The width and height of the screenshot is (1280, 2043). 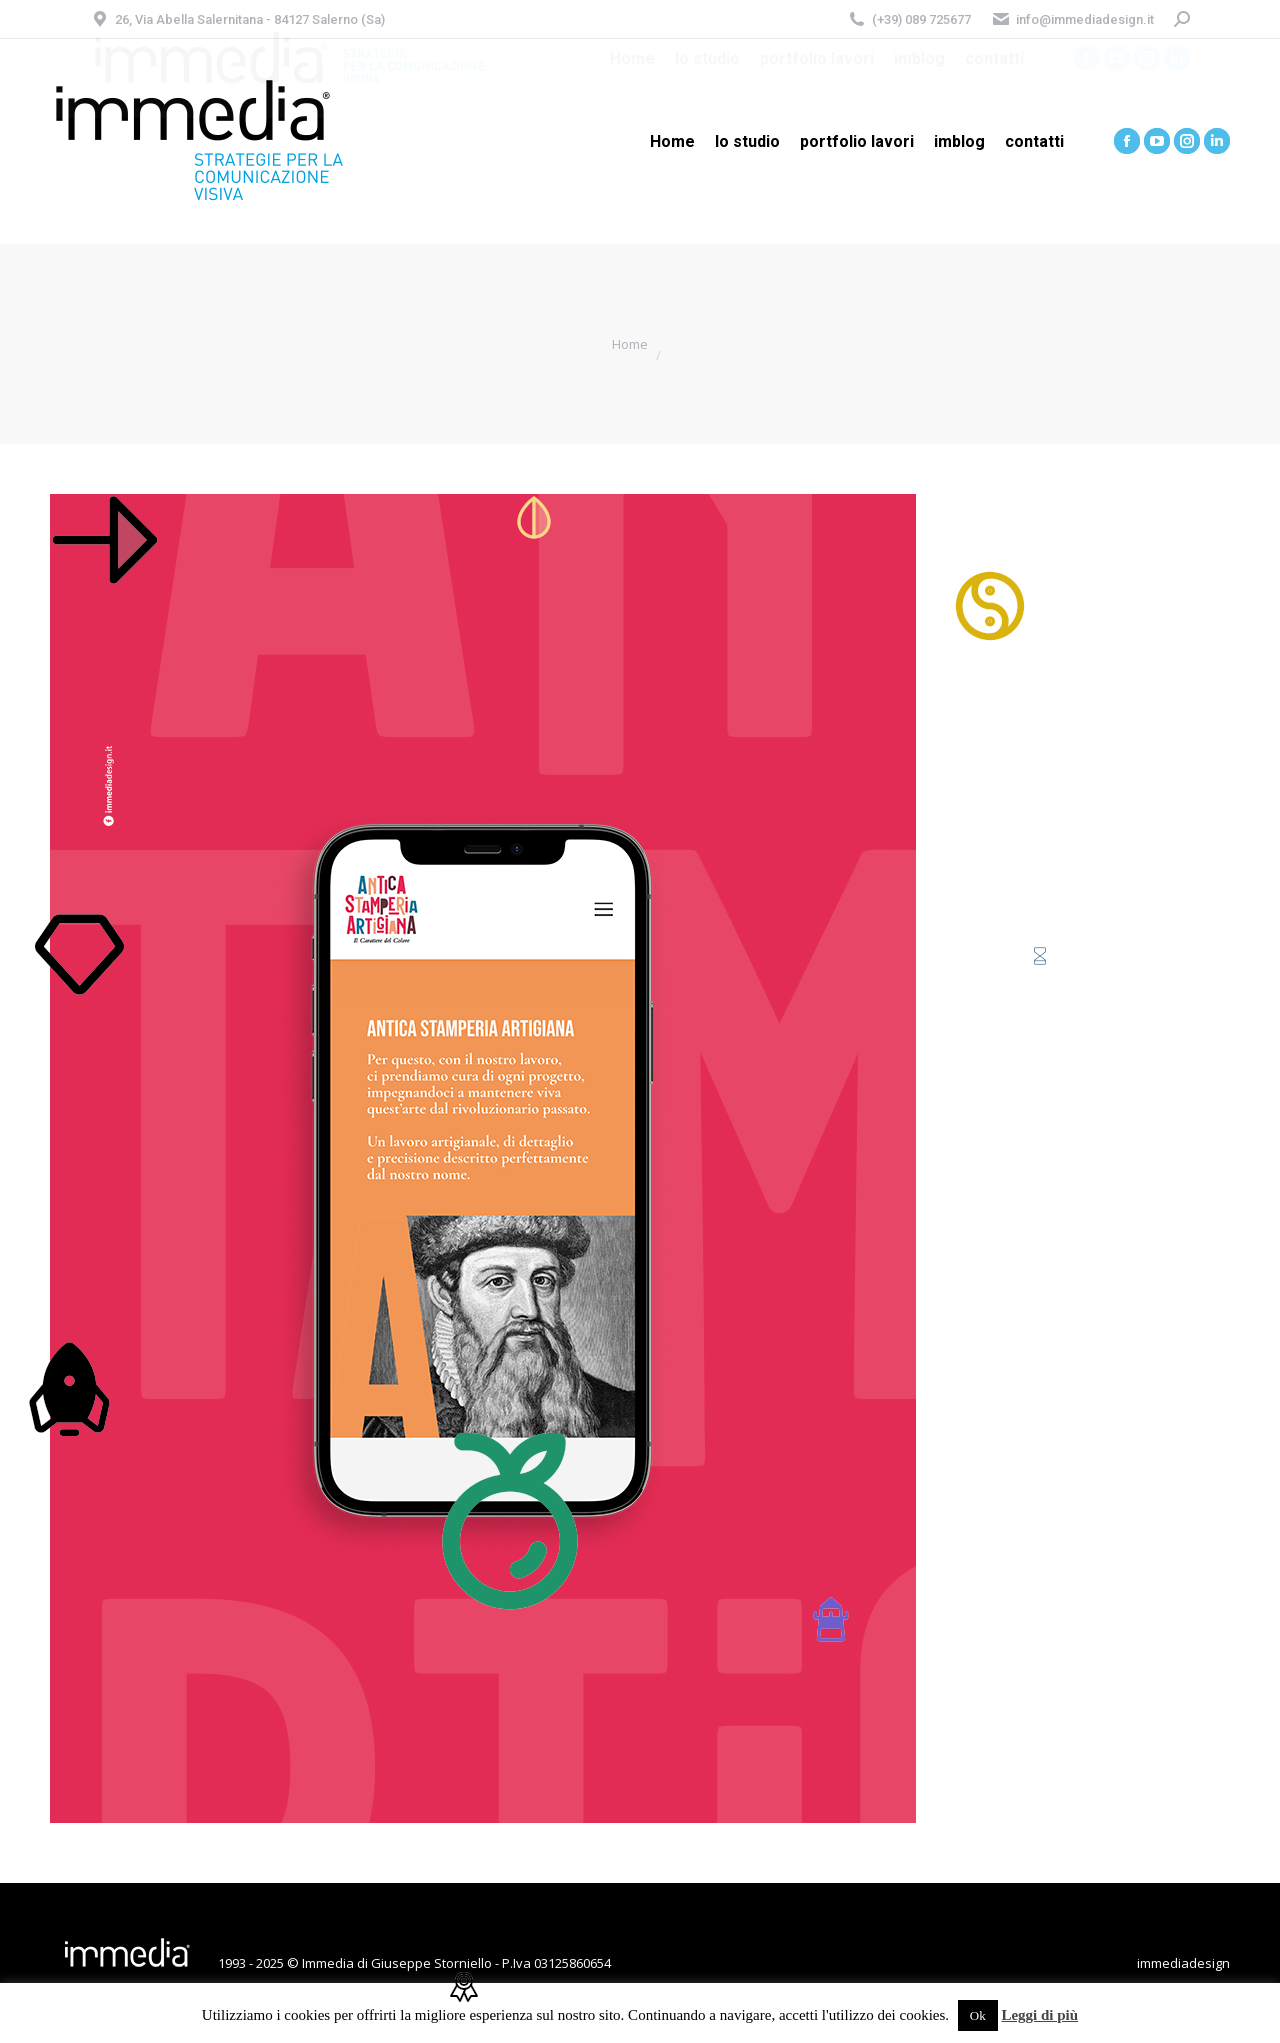 I want to click on select orange flavor or citrus option, so click(x=510, y=1524).